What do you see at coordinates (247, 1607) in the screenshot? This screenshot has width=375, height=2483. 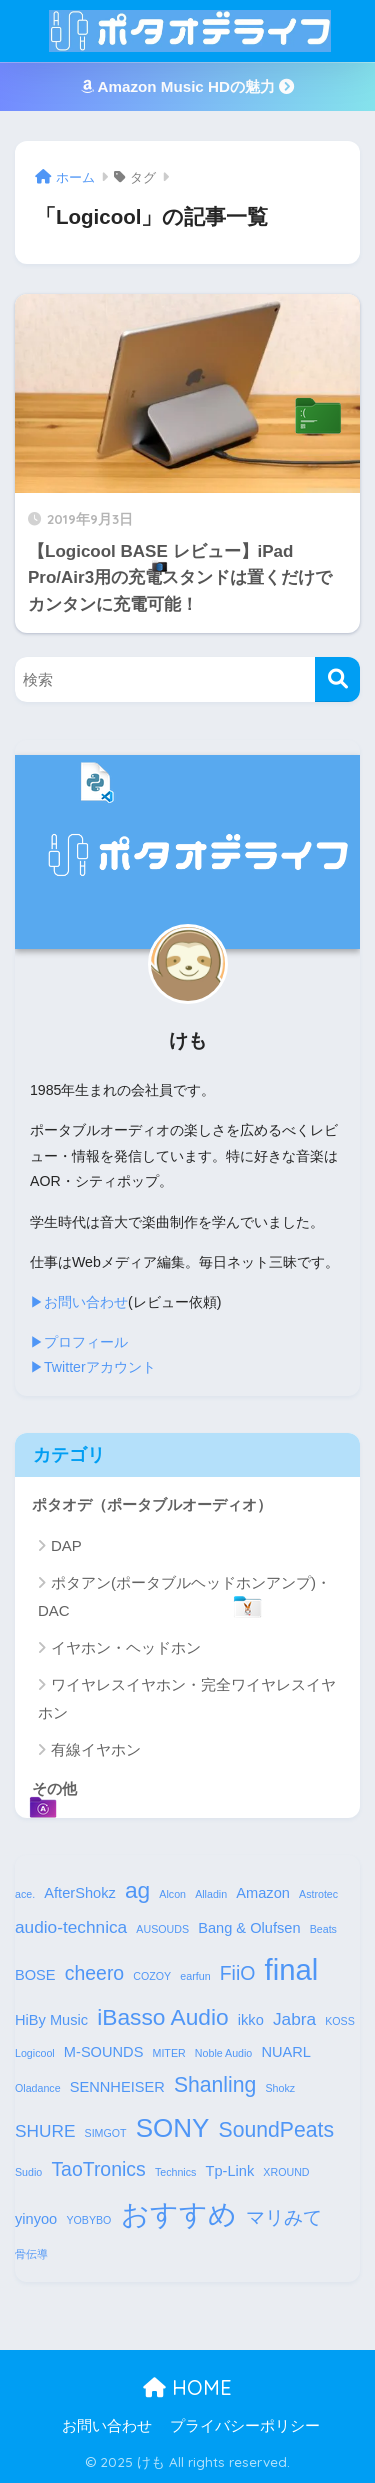 I see `open eMule downloads folder` at bounding box center [247, 1607].